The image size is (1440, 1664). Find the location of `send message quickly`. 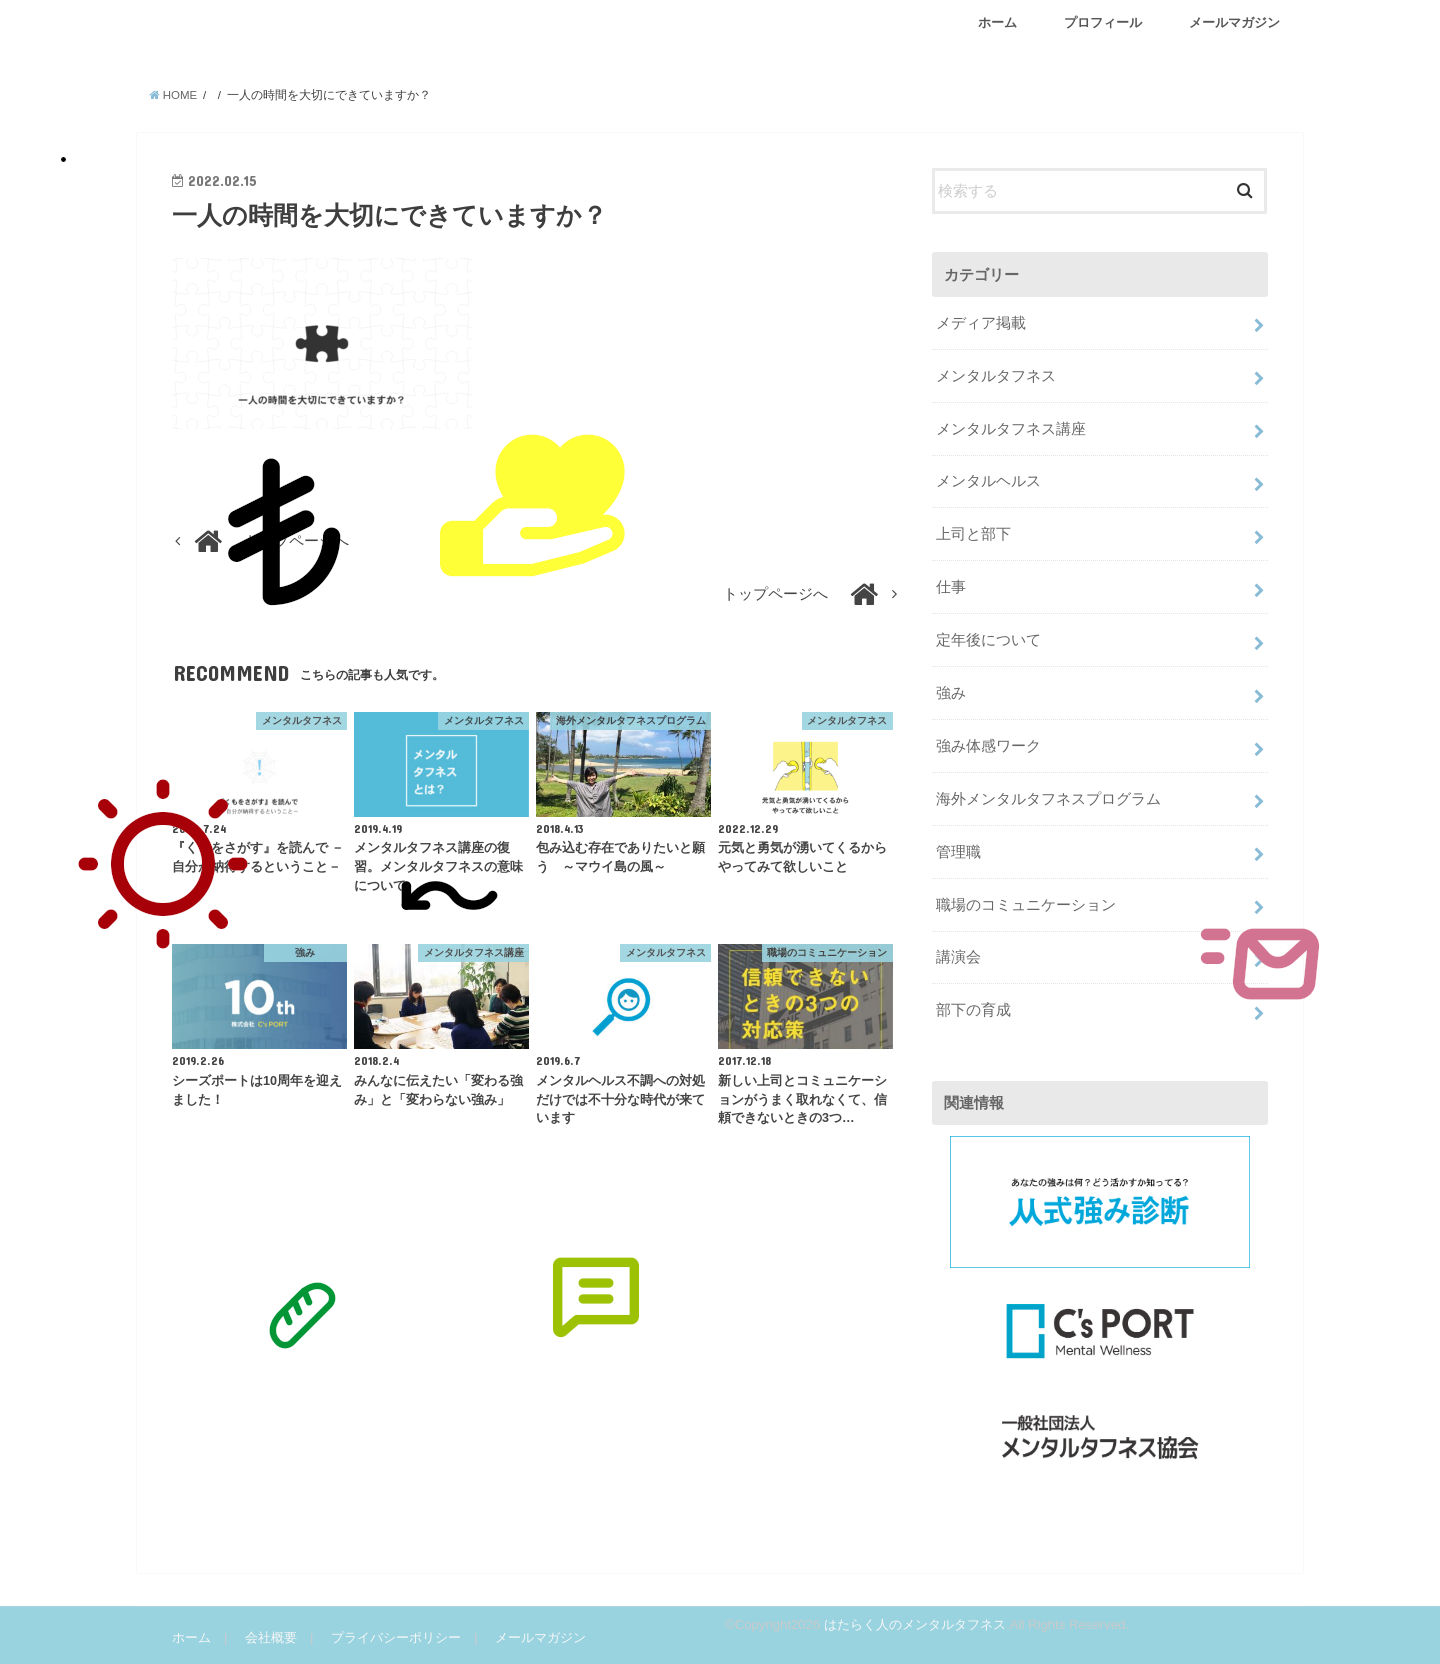

send message quickly is located at coordinates (1260, 964).